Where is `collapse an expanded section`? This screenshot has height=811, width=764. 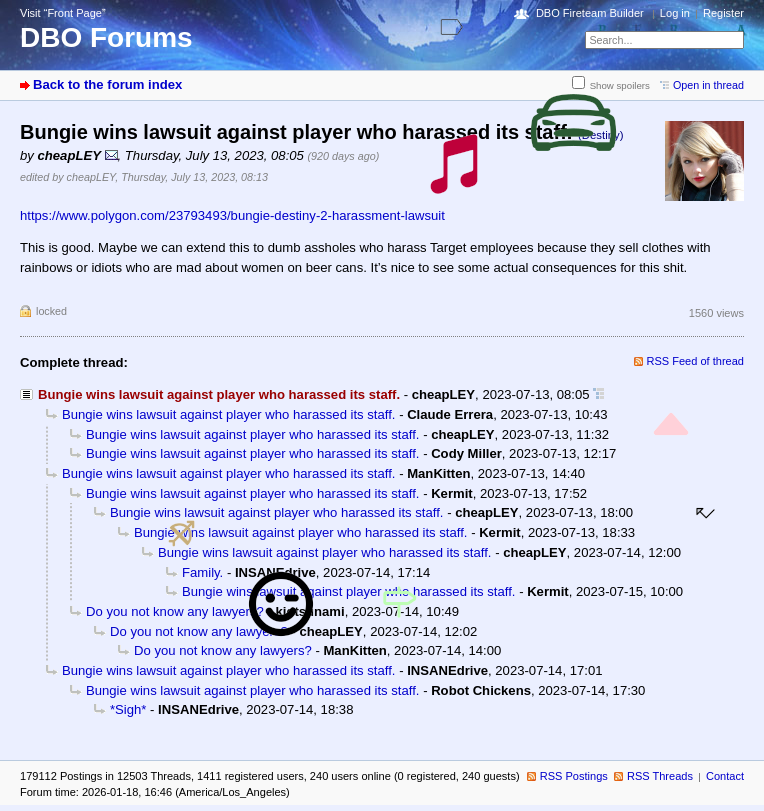
collapse an expanded section is located at coordinates (671, 424).